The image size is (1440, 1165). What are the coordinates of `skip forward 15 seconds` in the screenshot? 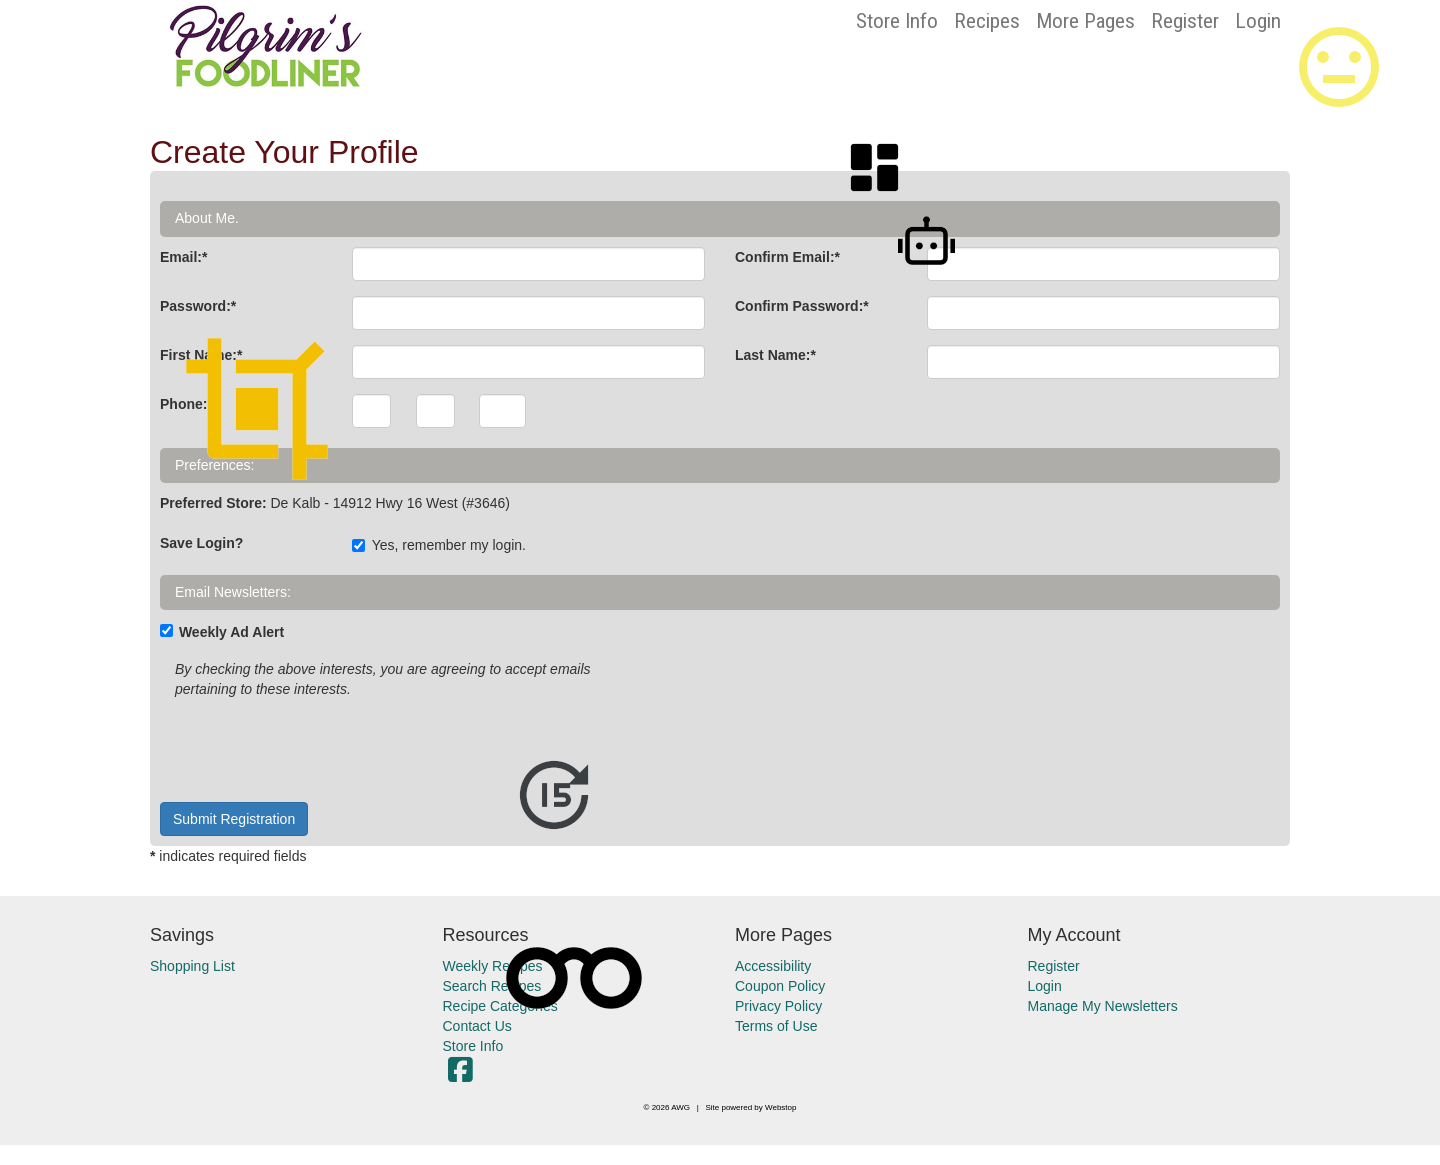 It's located at (554, 795).